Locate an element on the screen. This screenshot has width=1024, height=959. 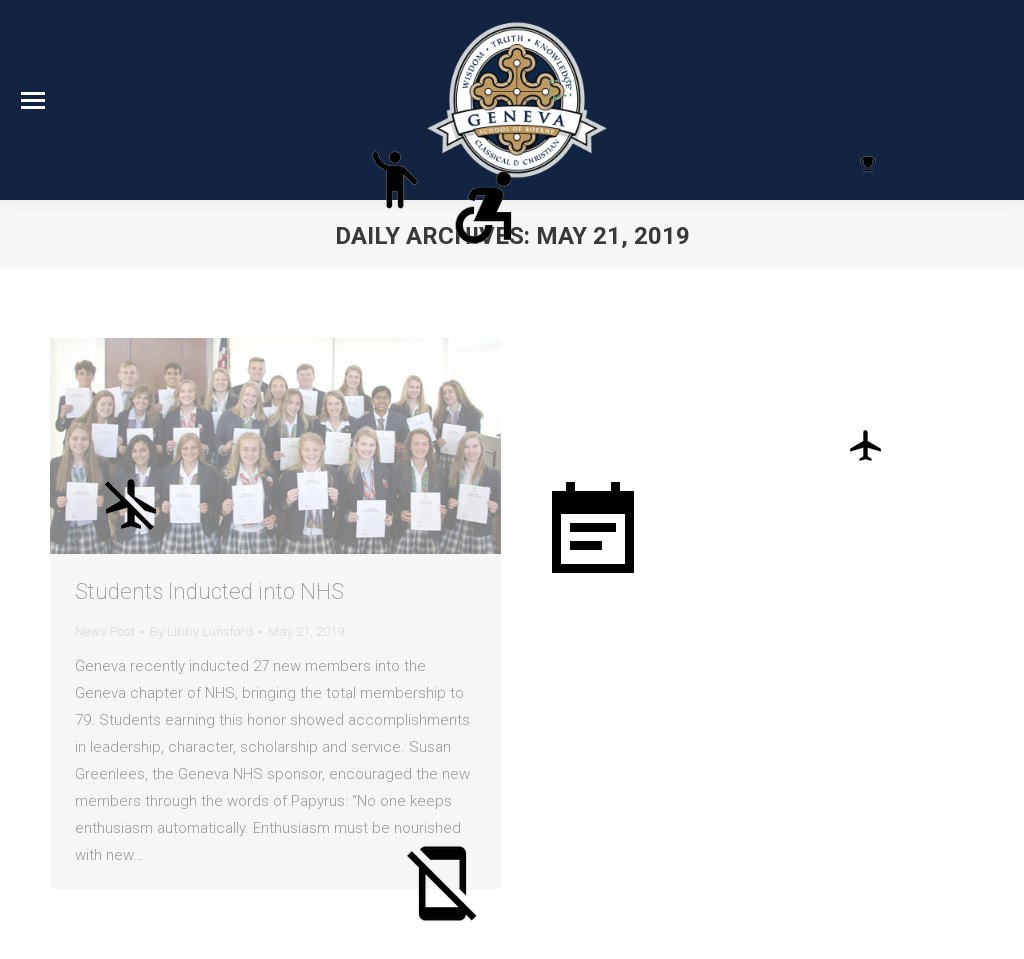
airplane mode is currently disabled is located at coordinates (131, 504).